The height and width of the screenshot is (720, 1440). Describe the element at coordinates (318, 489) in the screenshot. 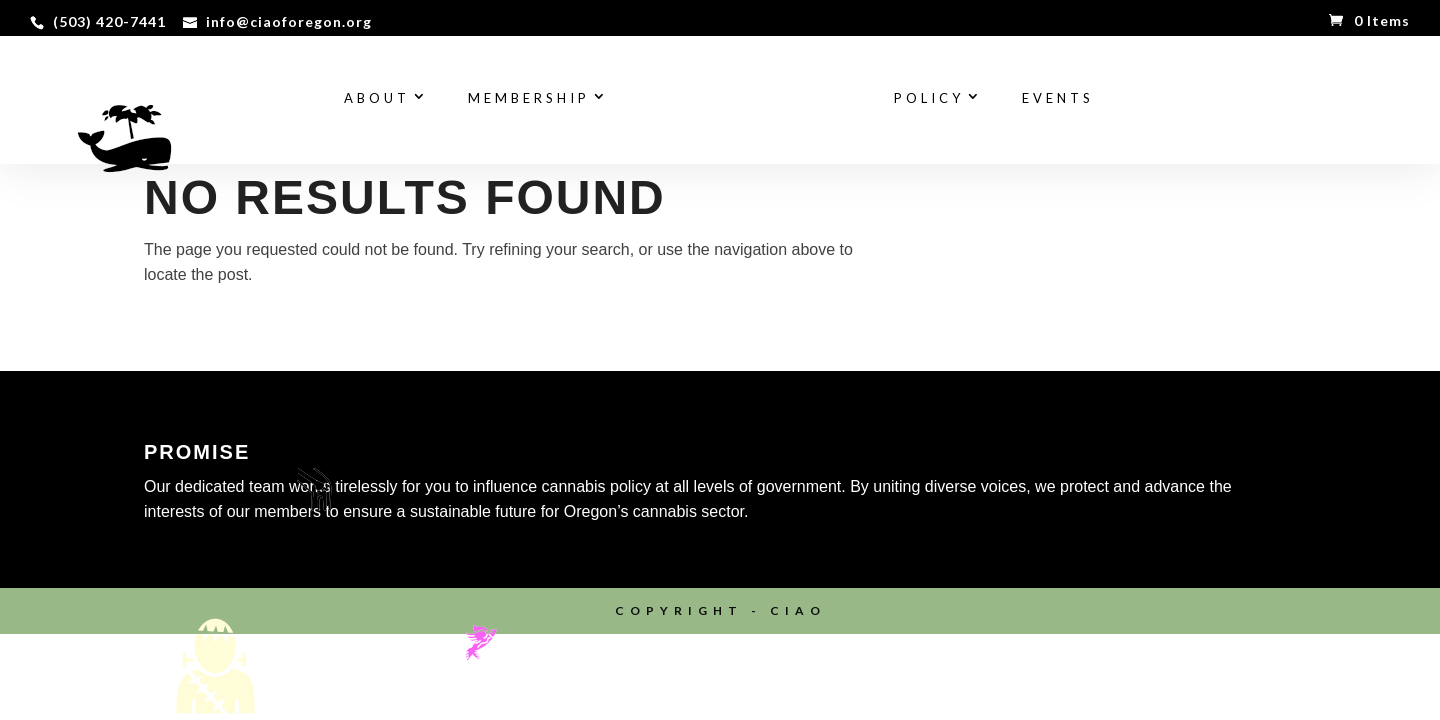

I see `view knee or leg injury details` at that location.